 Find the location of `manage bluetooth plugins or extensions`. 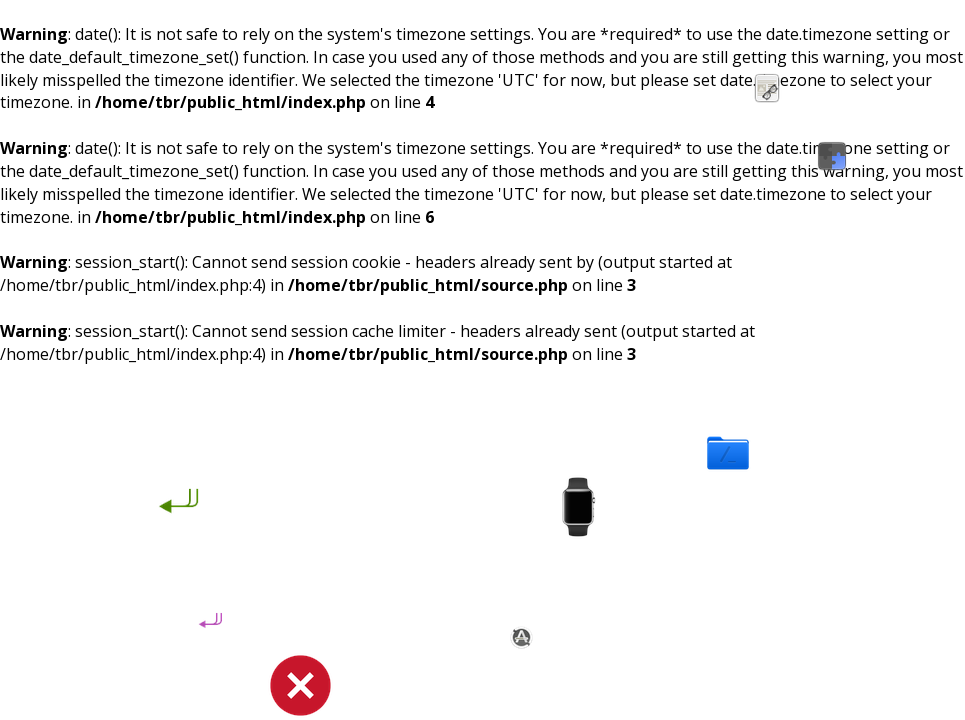

manage bluetooth plugins or extensions is located at coordinates (832, 156).